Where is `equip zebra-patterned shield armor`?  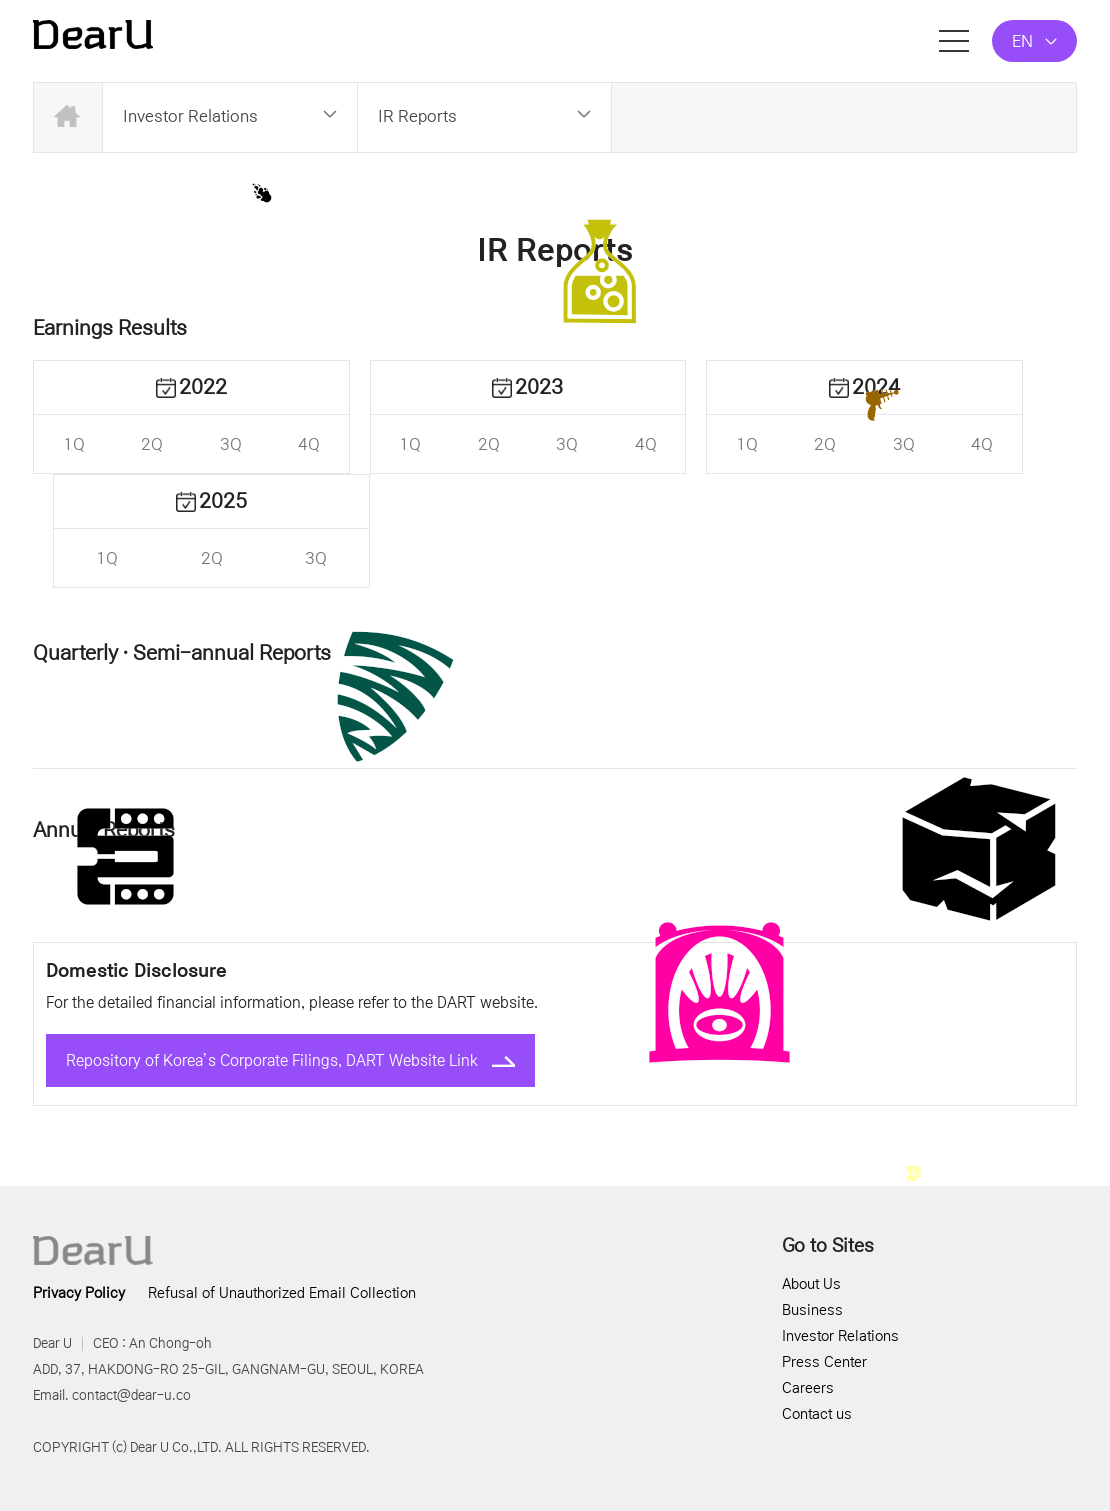 equip zebra-patterned shield armor is located at coordinates (393, 697).